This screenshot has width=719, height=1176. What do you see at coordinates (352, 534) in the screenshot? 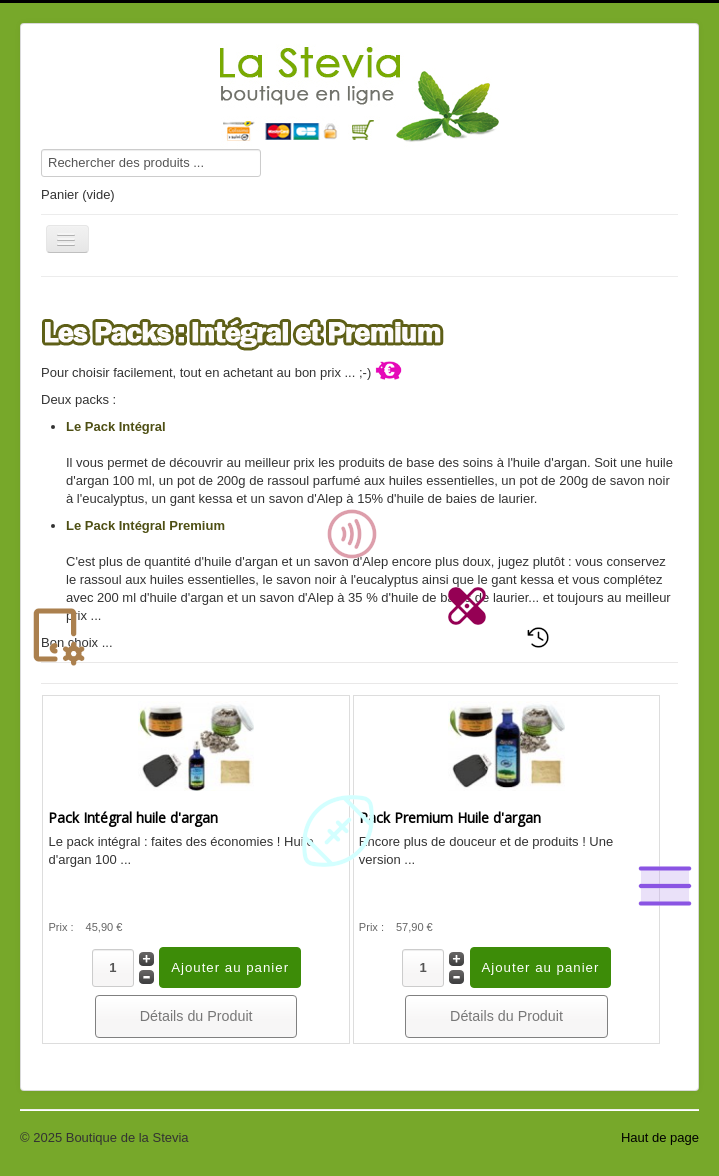
I see `tap to pay with contactless payment` at bounding box center [352, 534].